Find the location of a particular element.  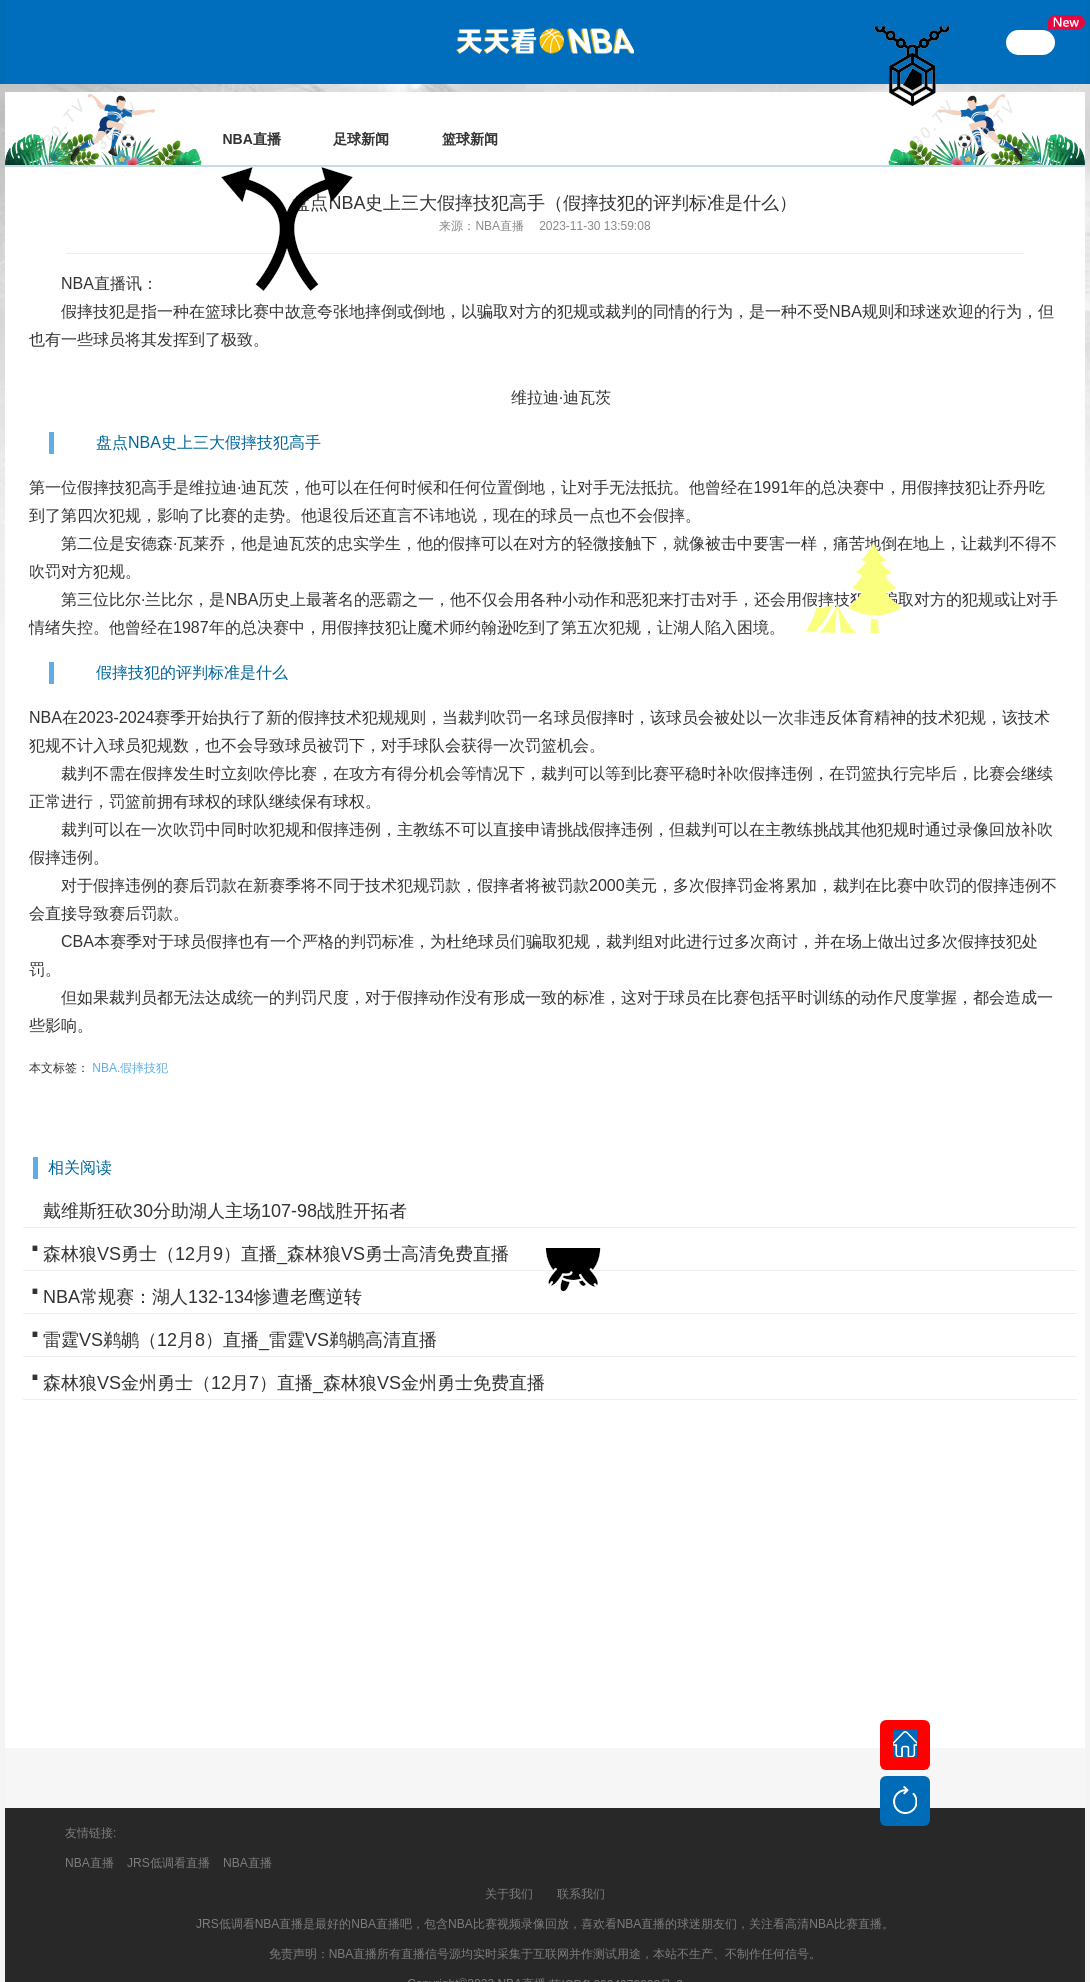

split or divide content into multiple paths is located at coordinates (287, 229).